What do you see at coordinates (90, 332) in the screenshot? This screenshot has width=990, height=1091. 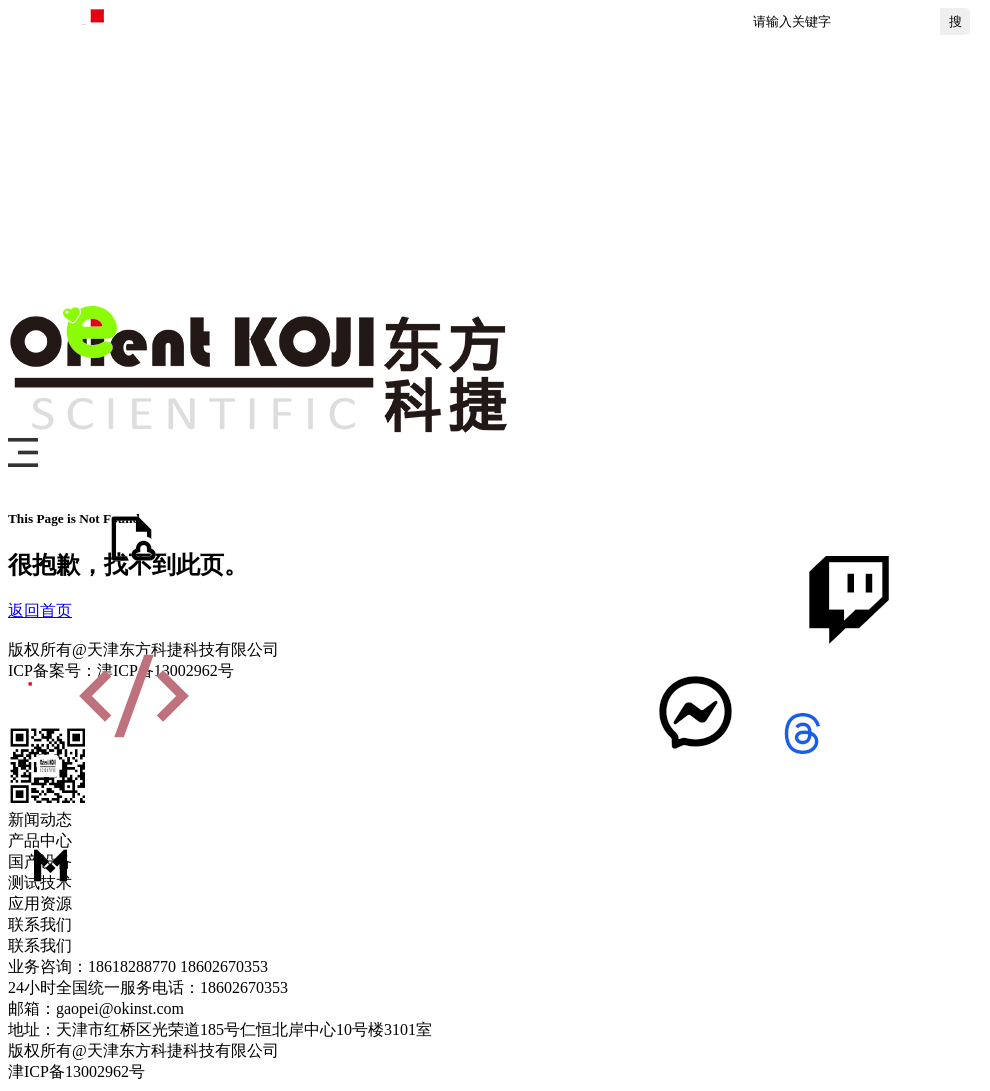 I see `open the ente app` at bounding box center [90, 332].